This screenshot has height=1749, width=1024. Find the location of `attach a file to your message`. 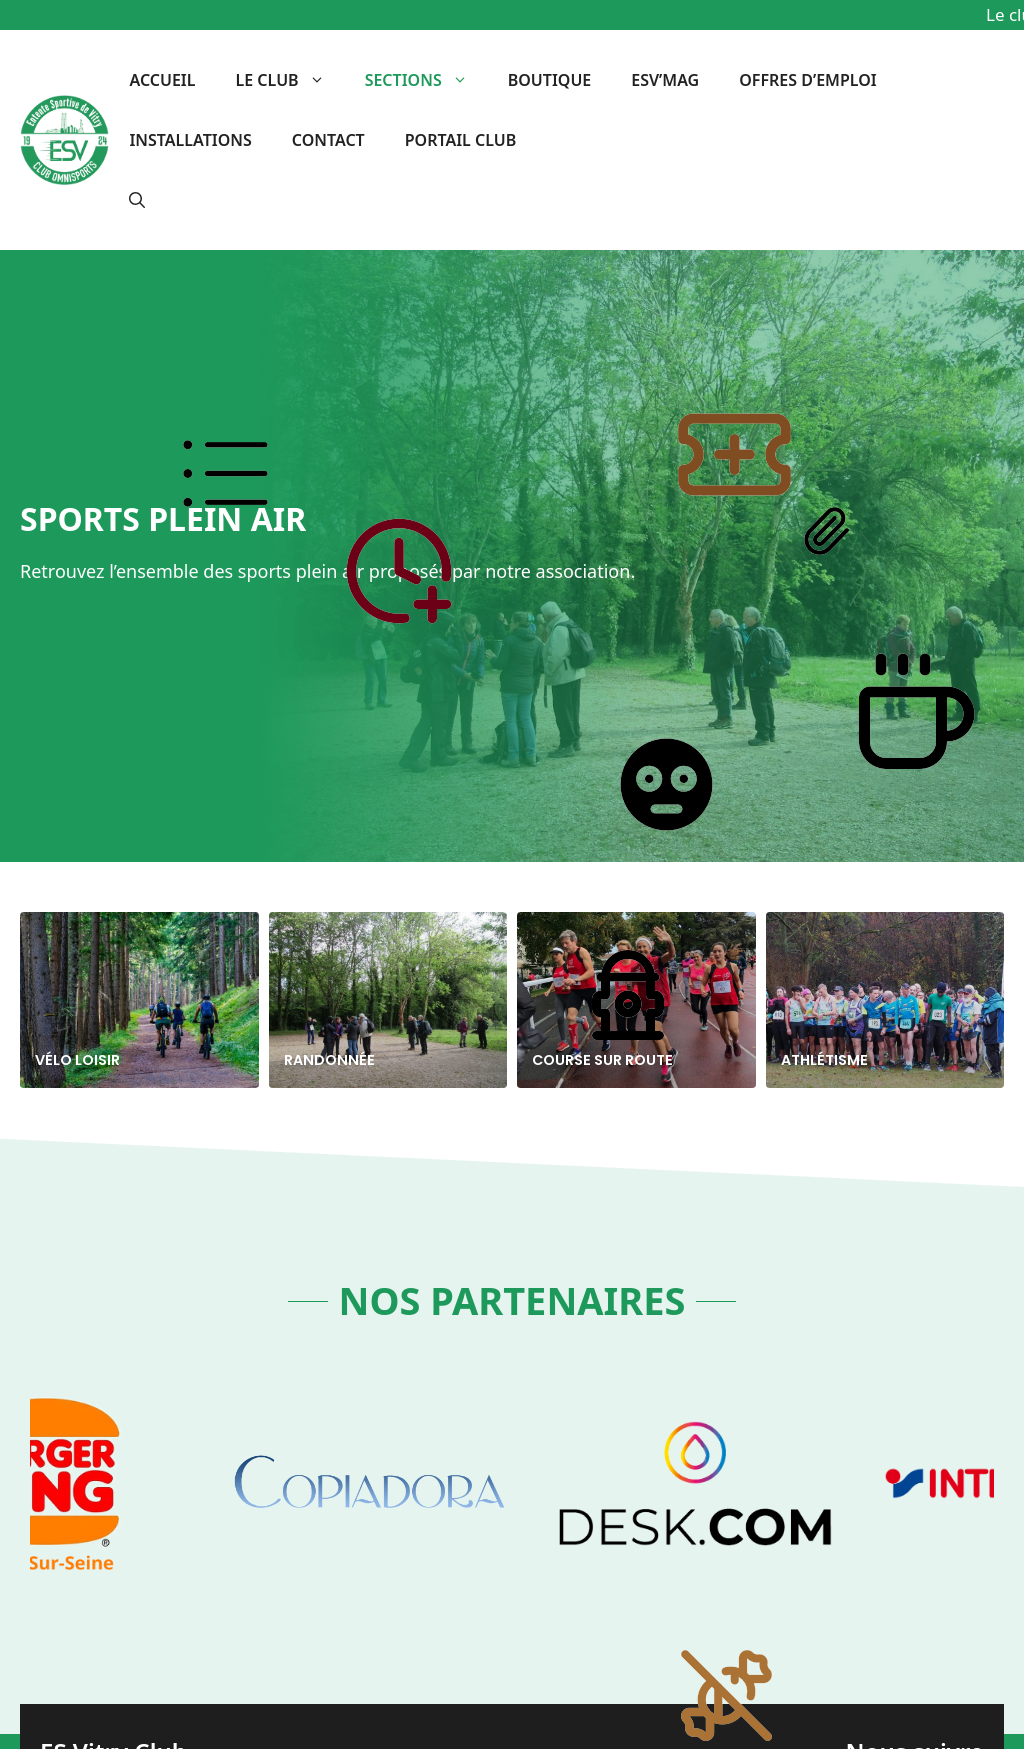

attach a file to your message is located at coordinates (826, 531).